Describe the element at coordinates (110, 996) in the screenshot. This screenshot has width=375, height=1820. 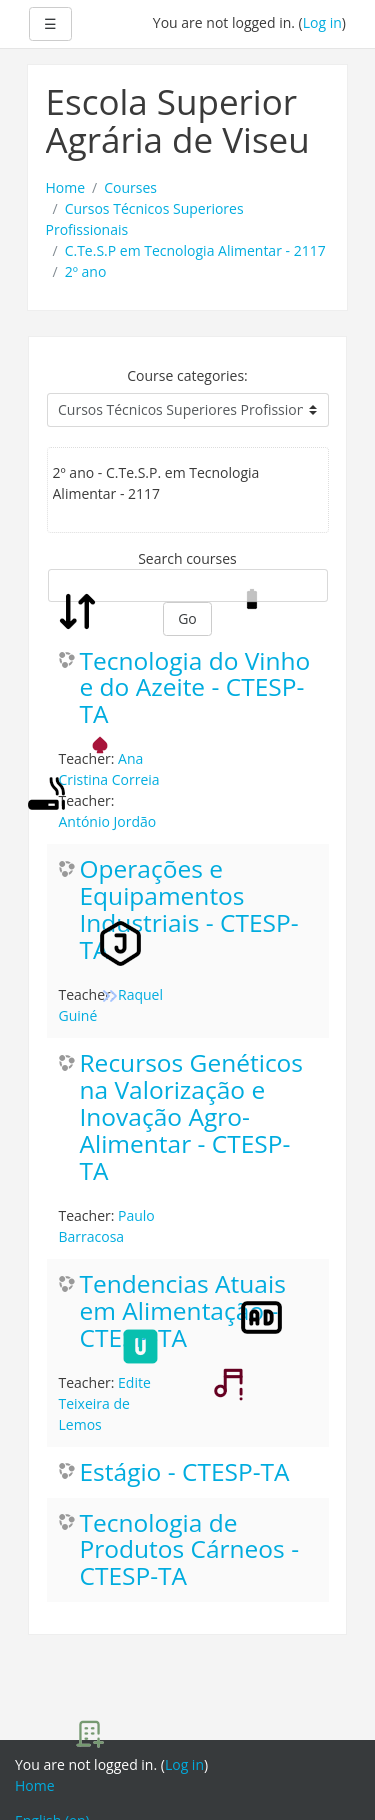
I see `skip forward or advance quickly` at that location.